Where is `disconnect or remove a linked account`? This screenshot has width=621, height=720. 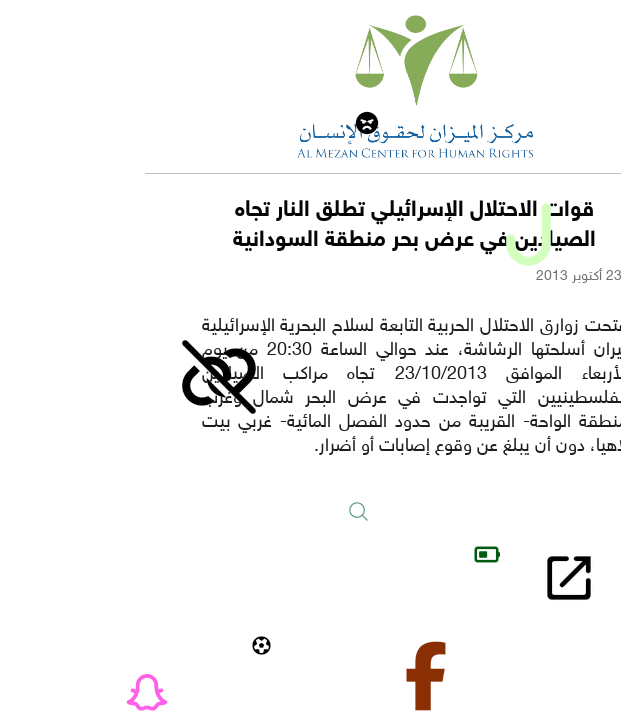
disconnect or remove a linked account is located at coordinates (219, 377).